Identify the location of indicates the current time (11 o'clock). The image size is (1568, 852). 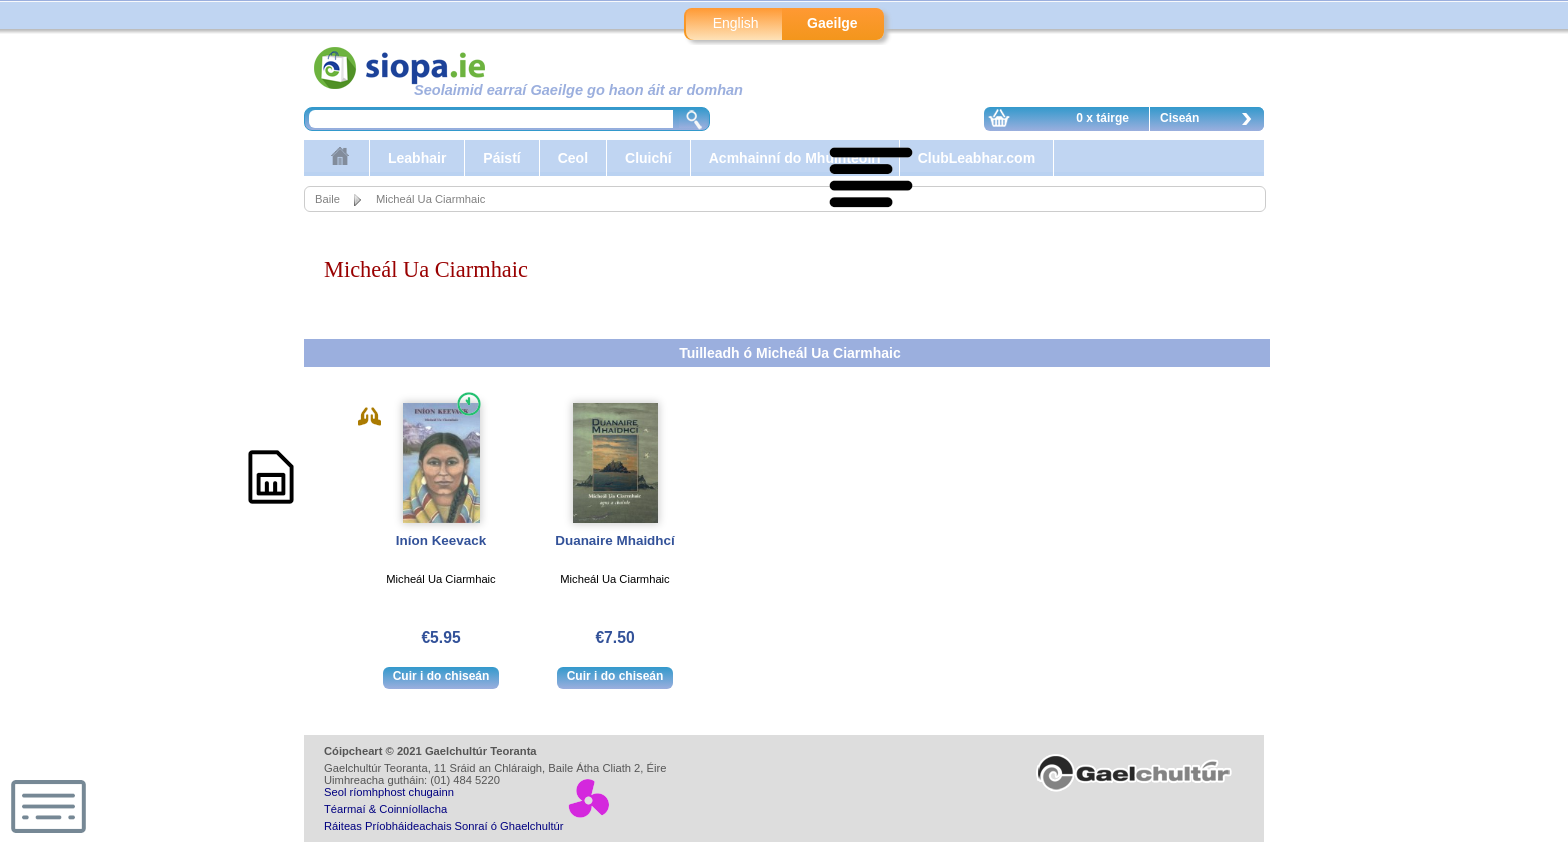
(469, 404).